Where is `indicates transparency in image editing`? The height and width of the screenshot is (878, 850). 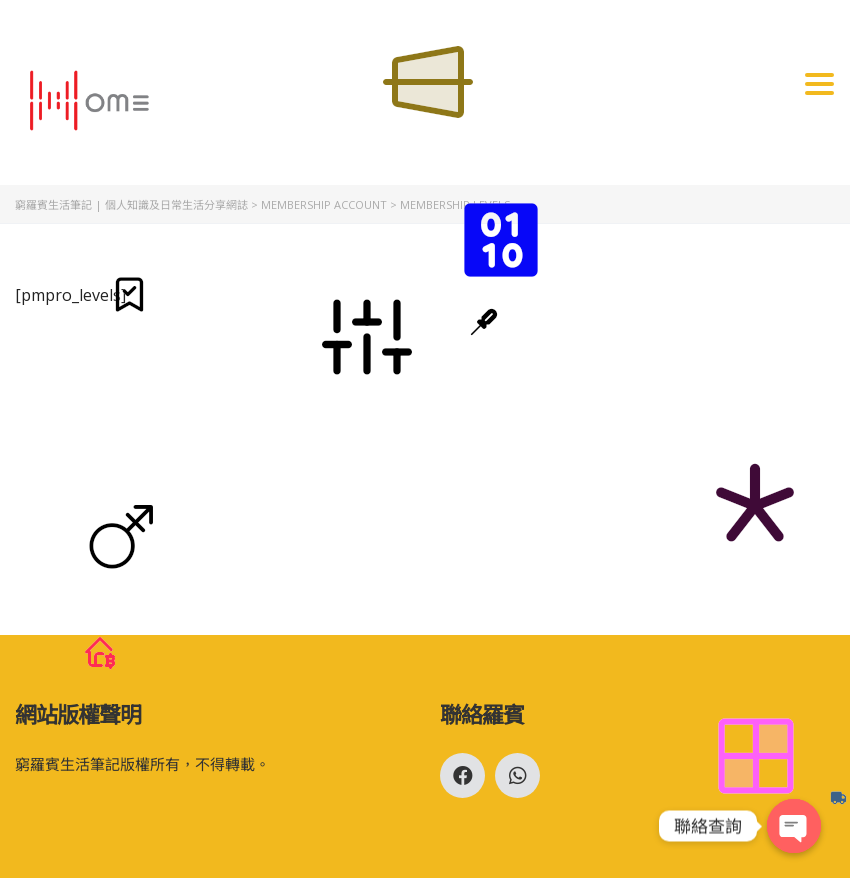 indicates transparency in image editing is located at coordinates (756, 756).